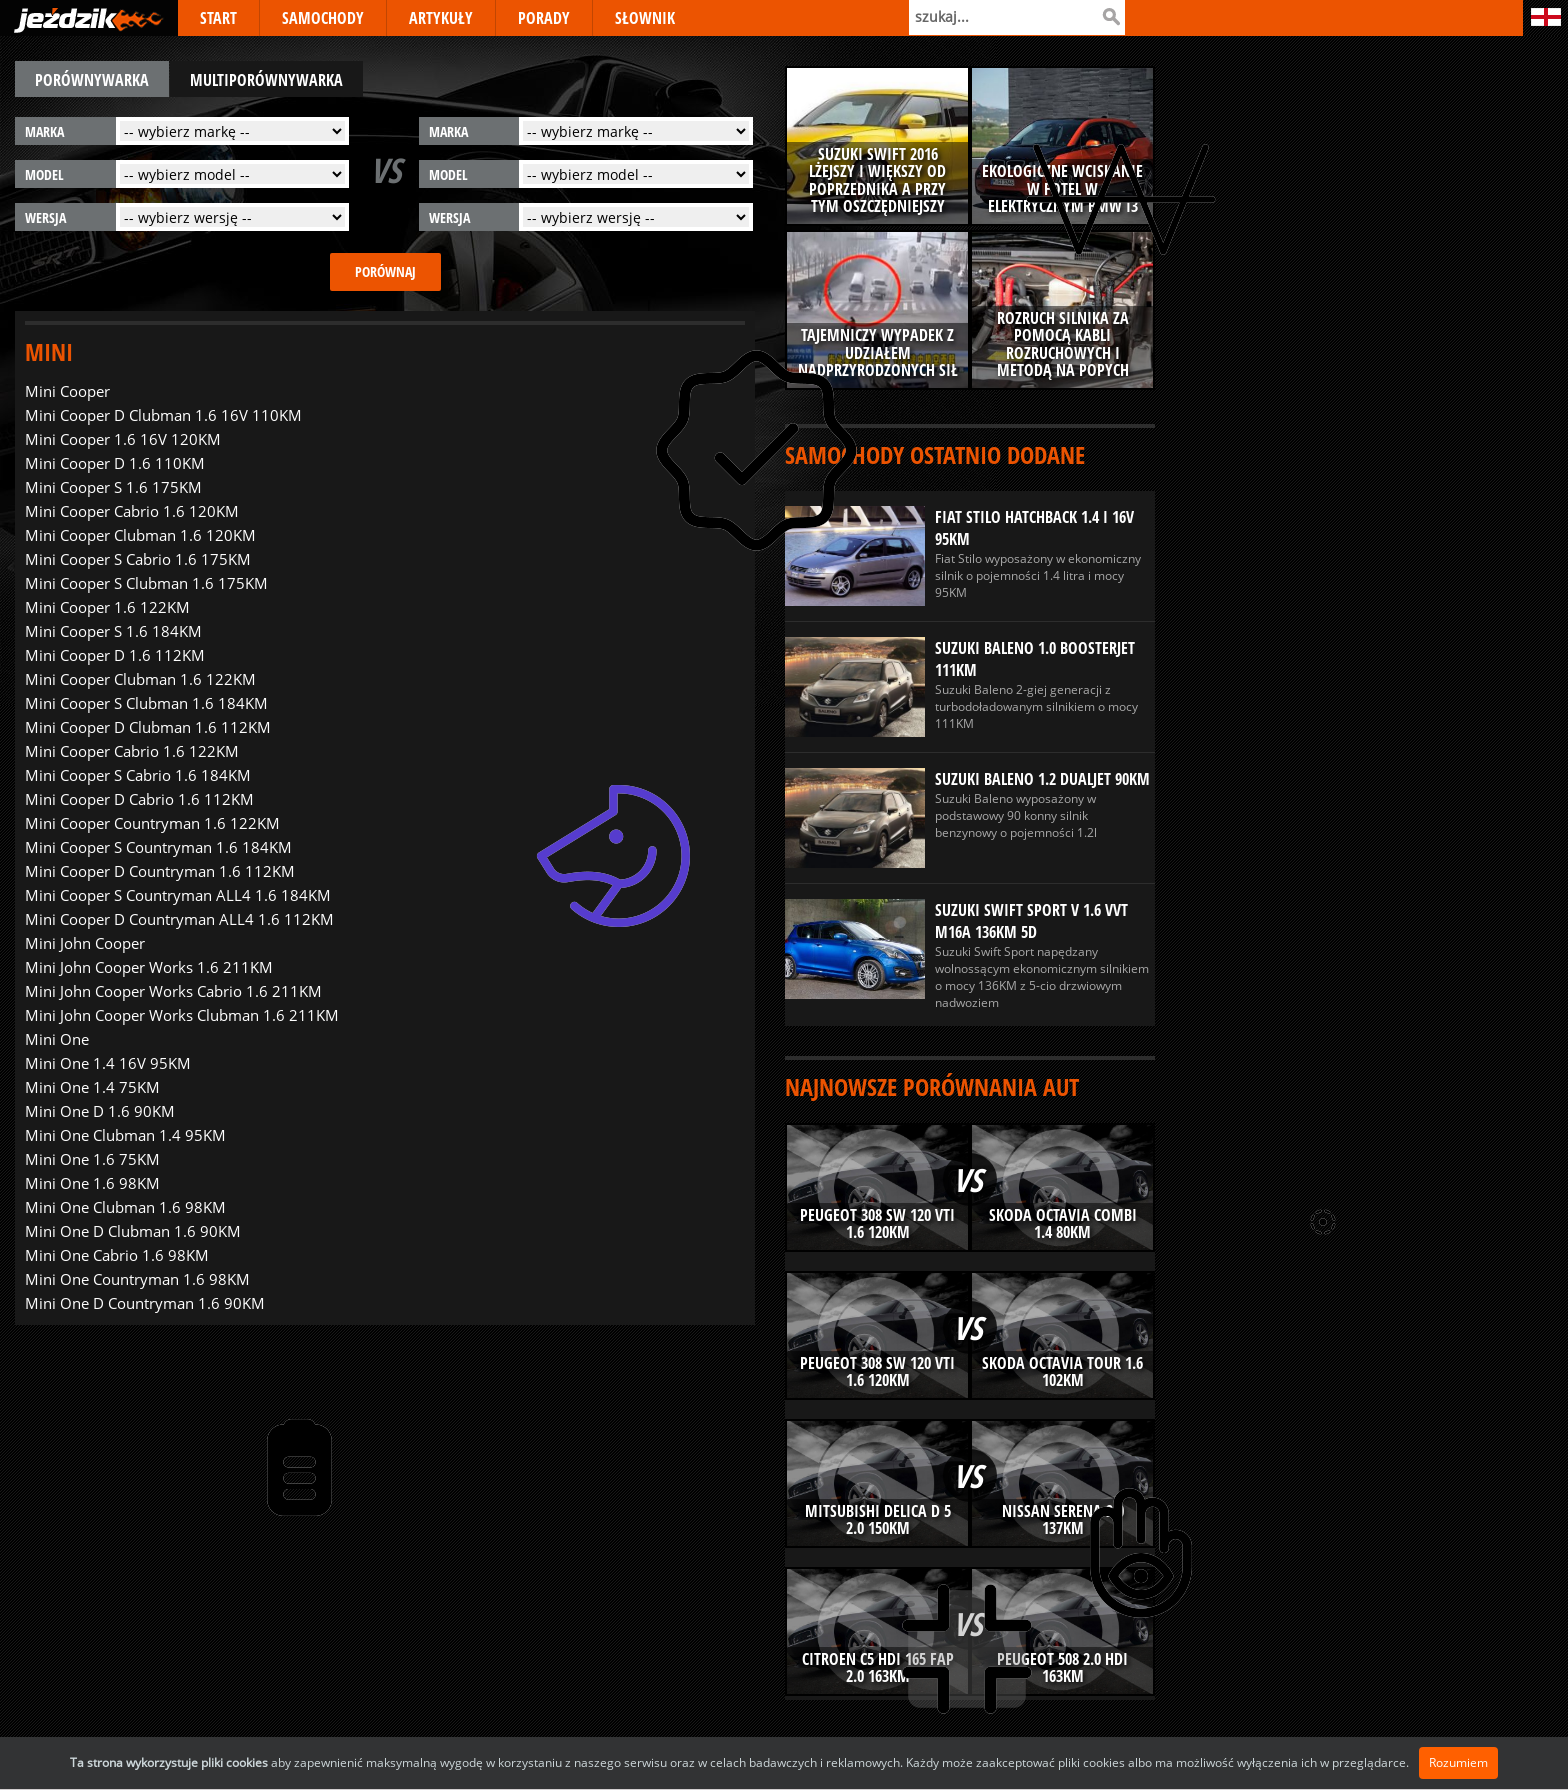 The width and height of the screenshot is (1568, 1790). Describe the element at coordinates (1141, 1553) in the screenshot. I see `access hand tracking or gesture recognition settings` at that location.